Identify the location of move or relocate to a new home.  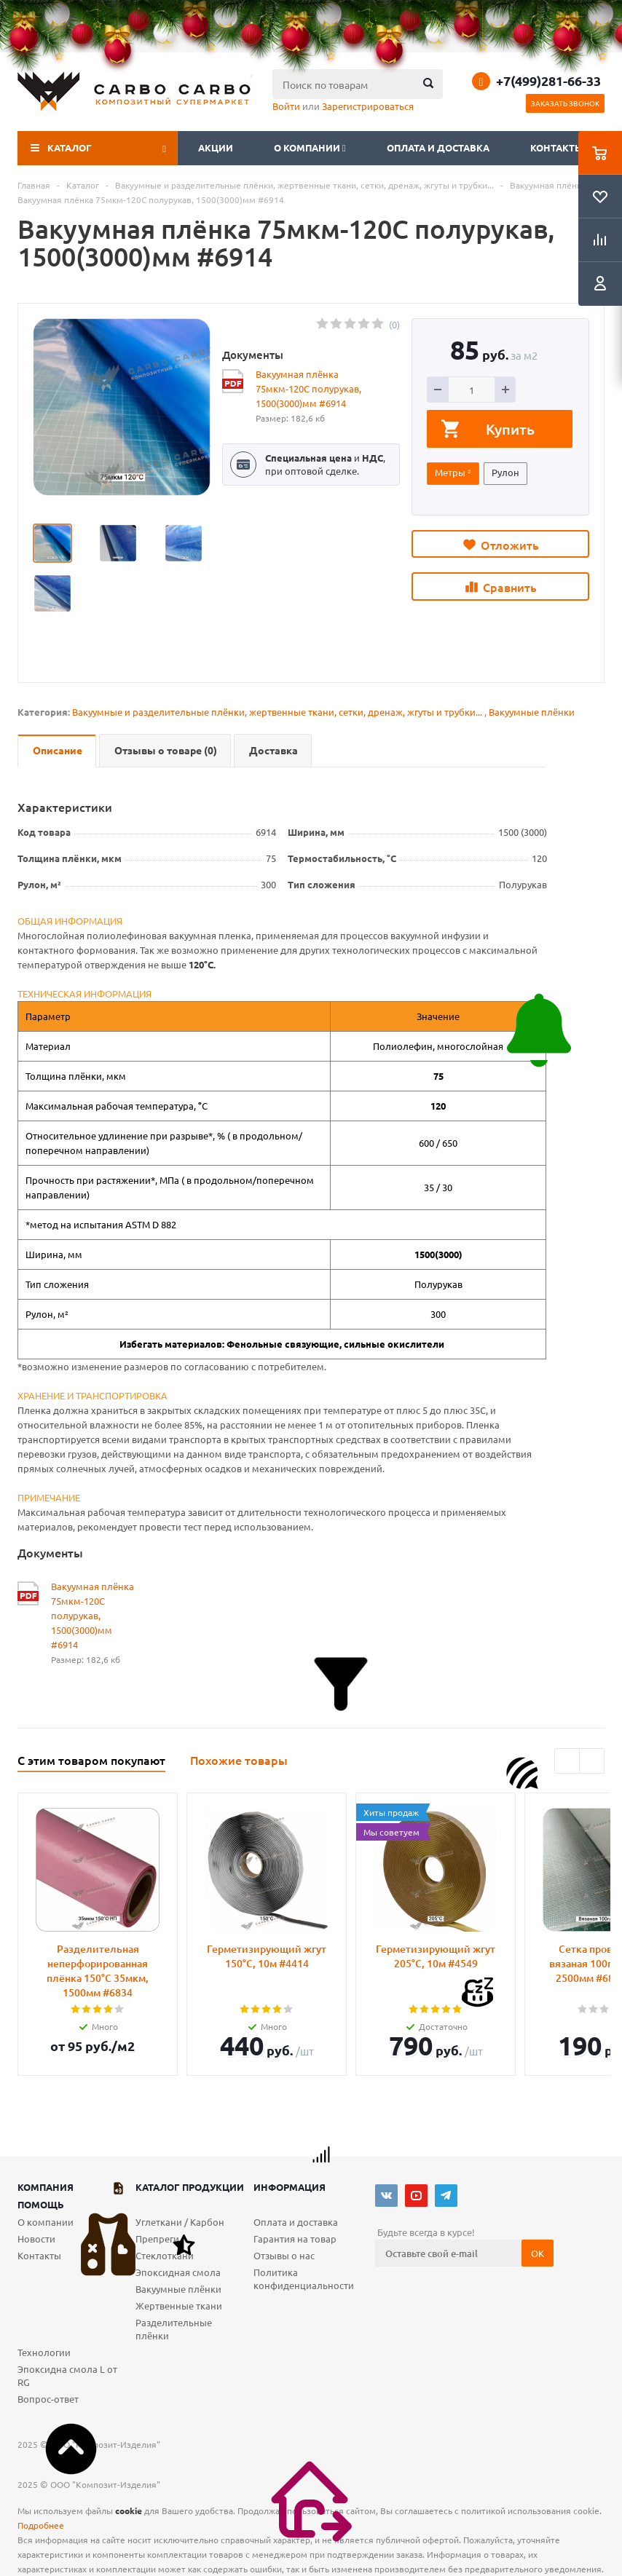
(310, 2500).